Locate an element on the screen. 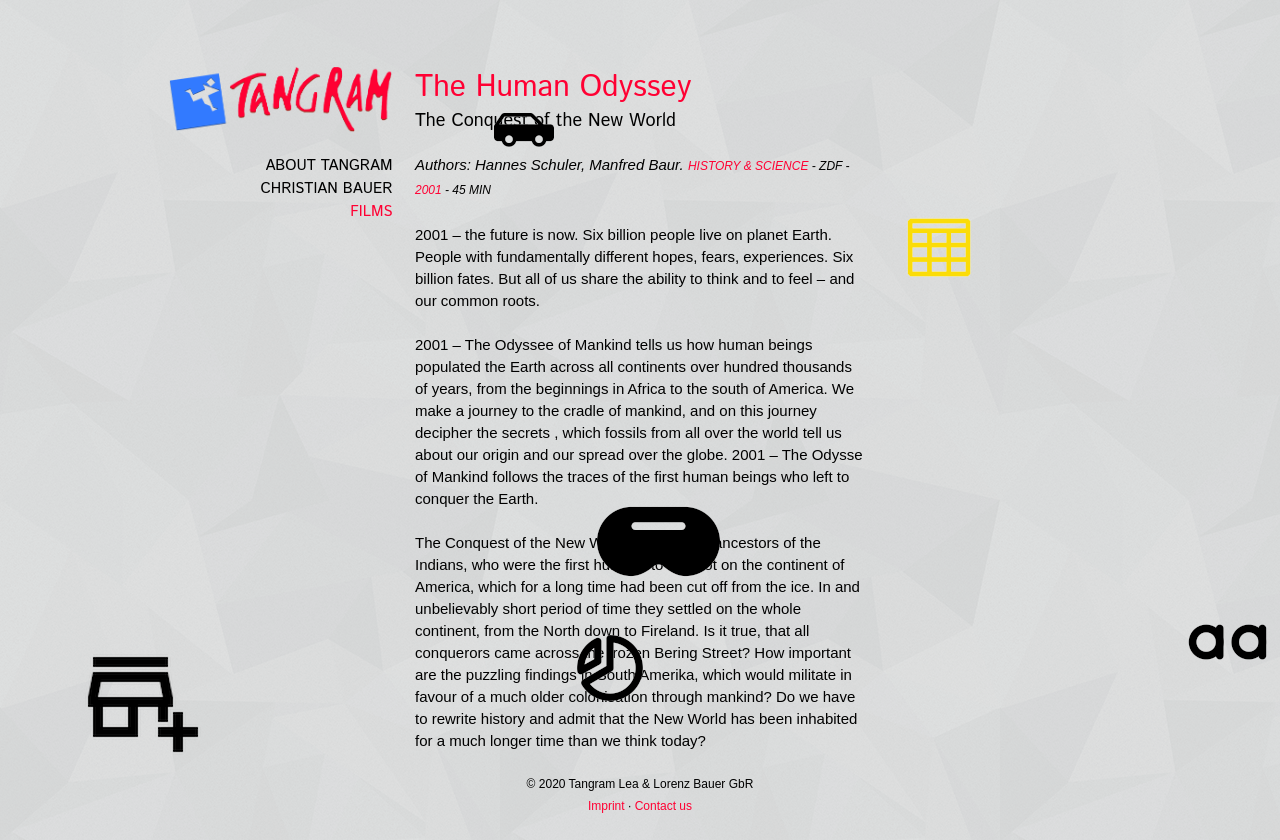  access virtual reality or AR settings is located at coordinates (658, 541).